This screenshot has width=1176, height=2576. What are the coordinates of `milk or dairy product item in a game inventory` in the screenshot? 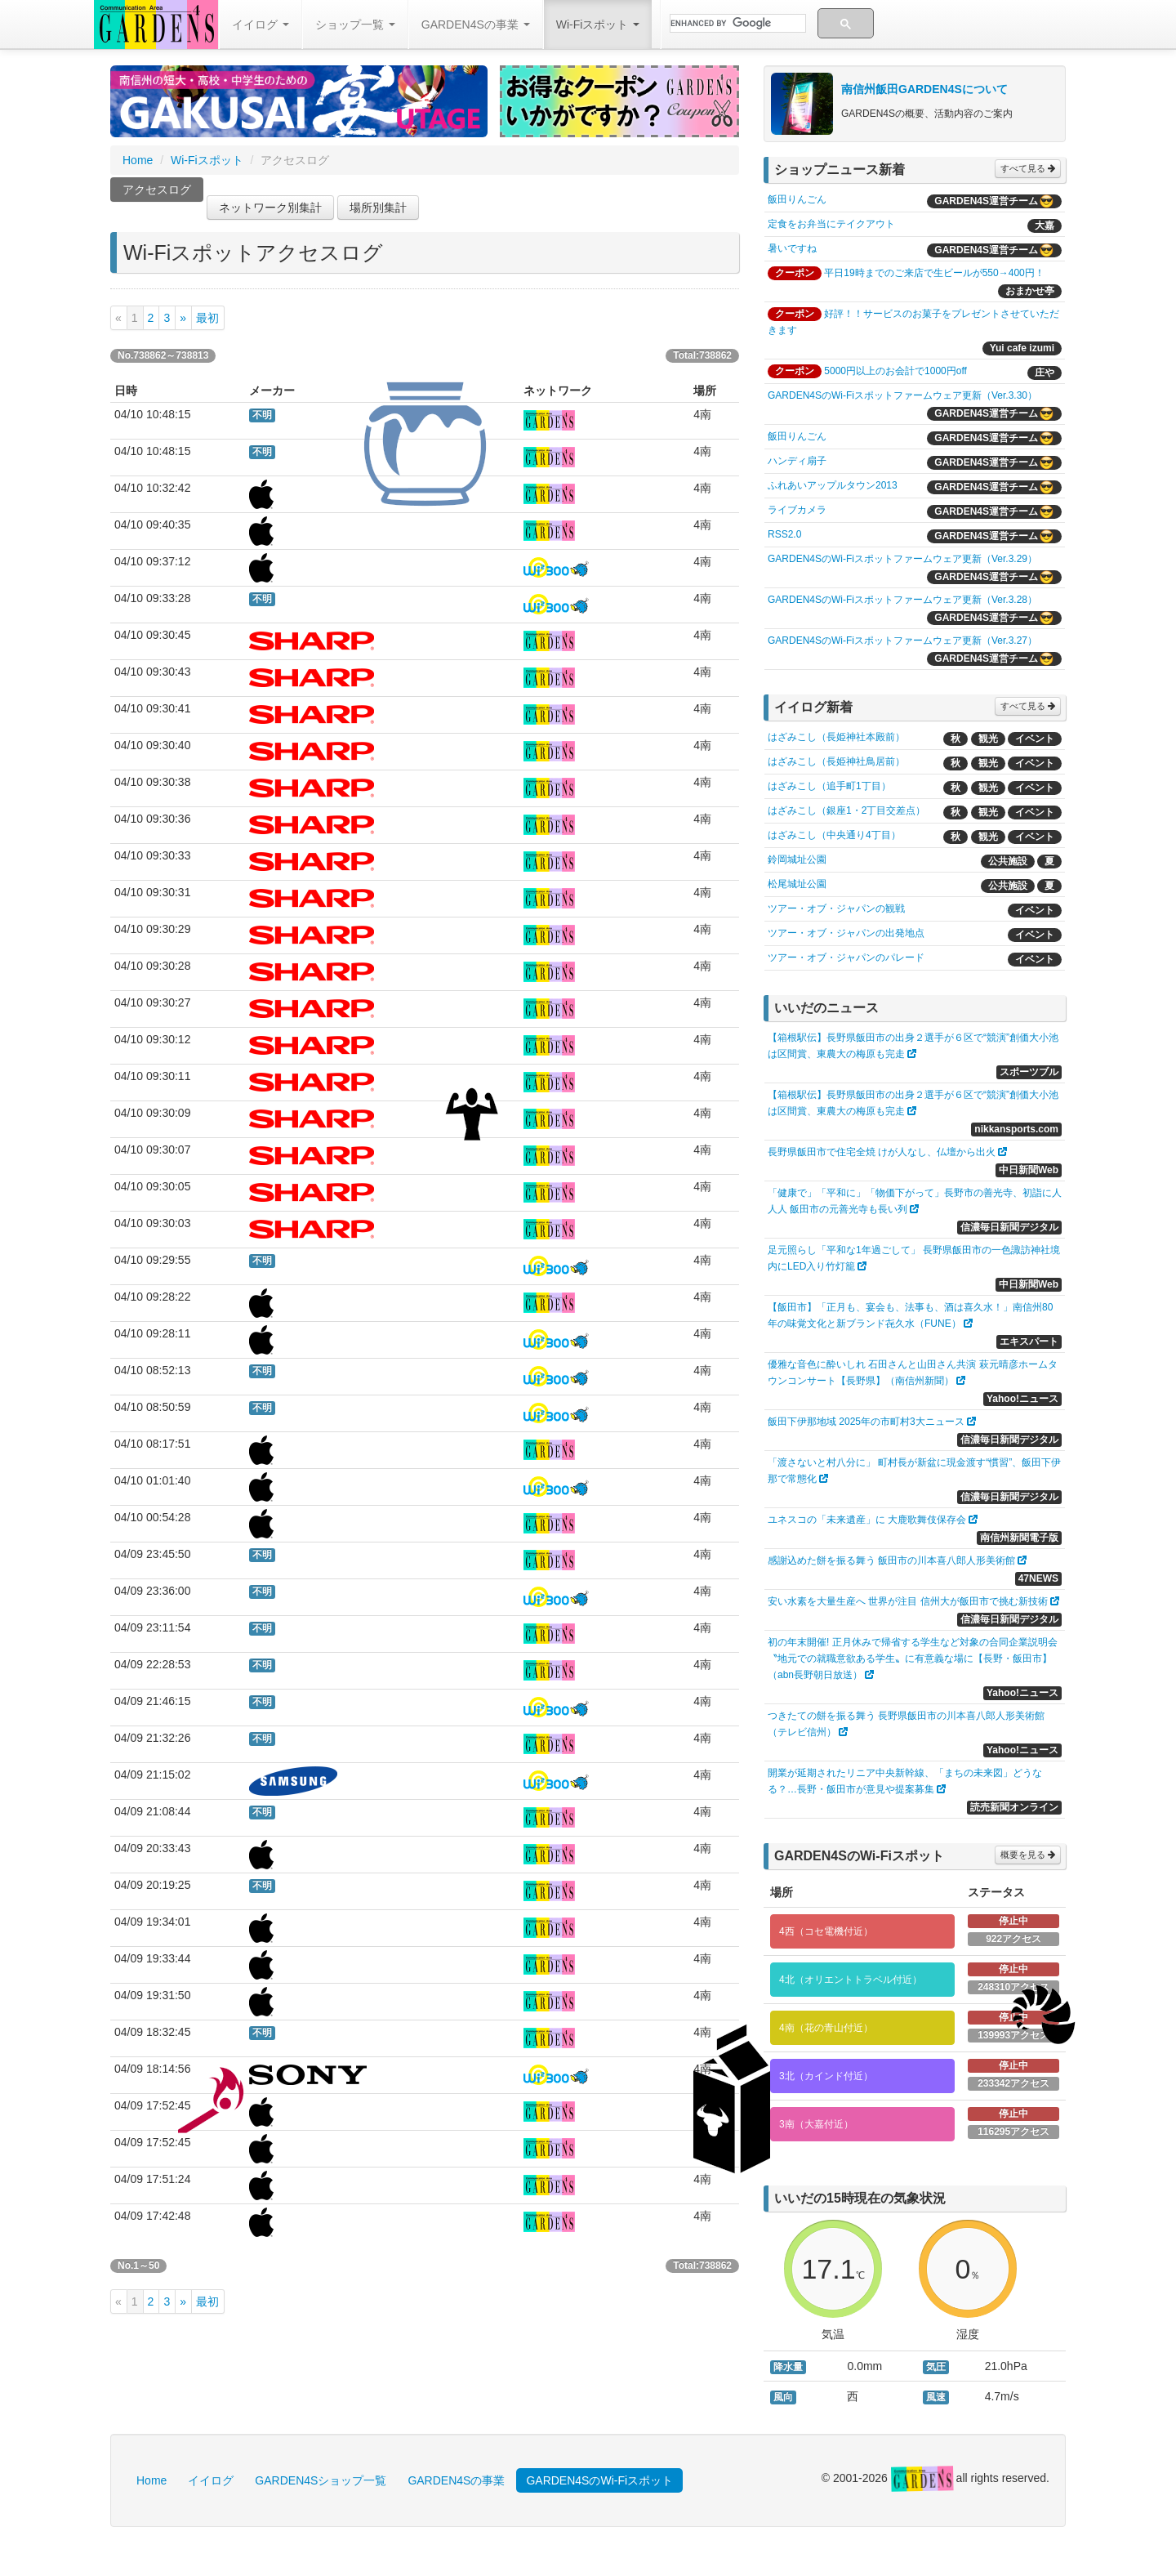 It's located at (732, 2099).